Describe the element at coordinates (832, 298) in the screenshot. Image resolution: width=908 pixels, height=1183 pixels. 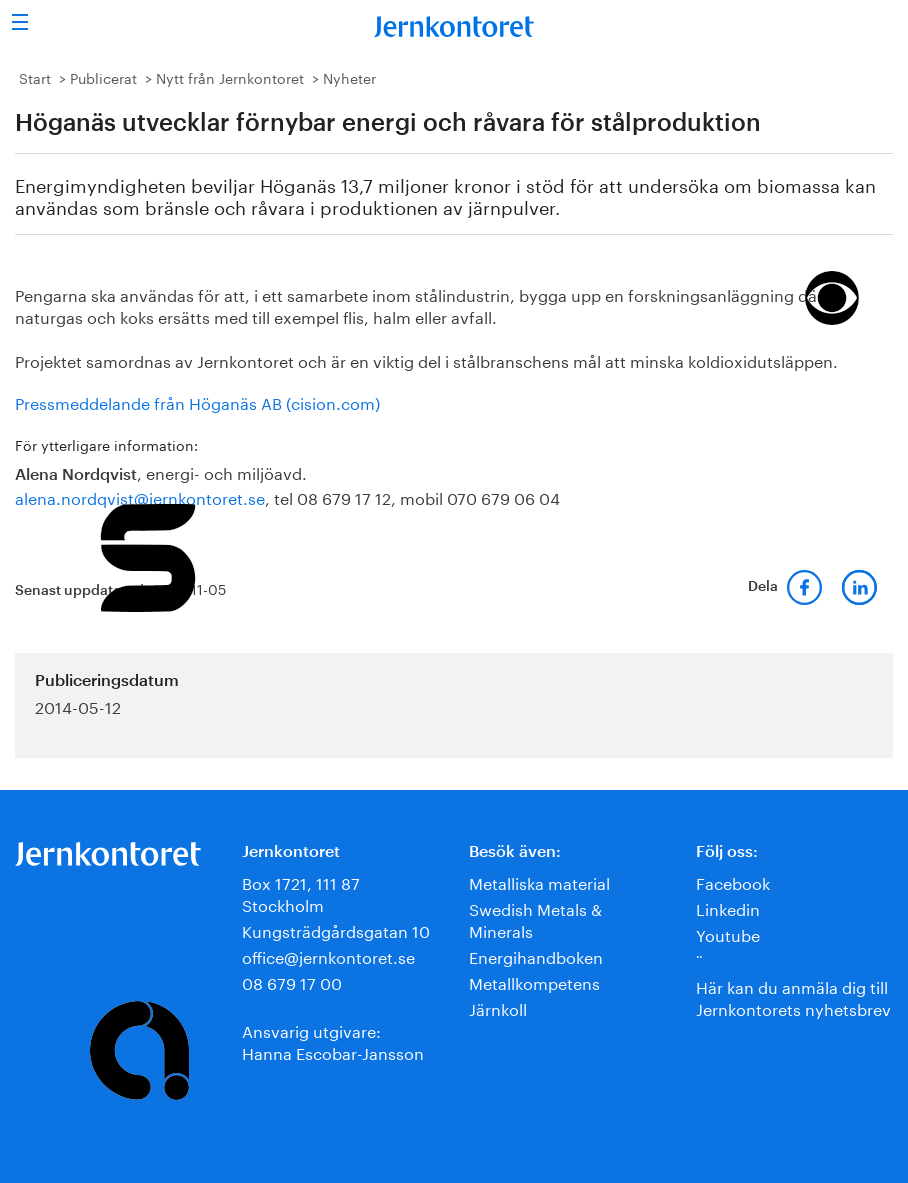
I see `CBS network logo` at that location.